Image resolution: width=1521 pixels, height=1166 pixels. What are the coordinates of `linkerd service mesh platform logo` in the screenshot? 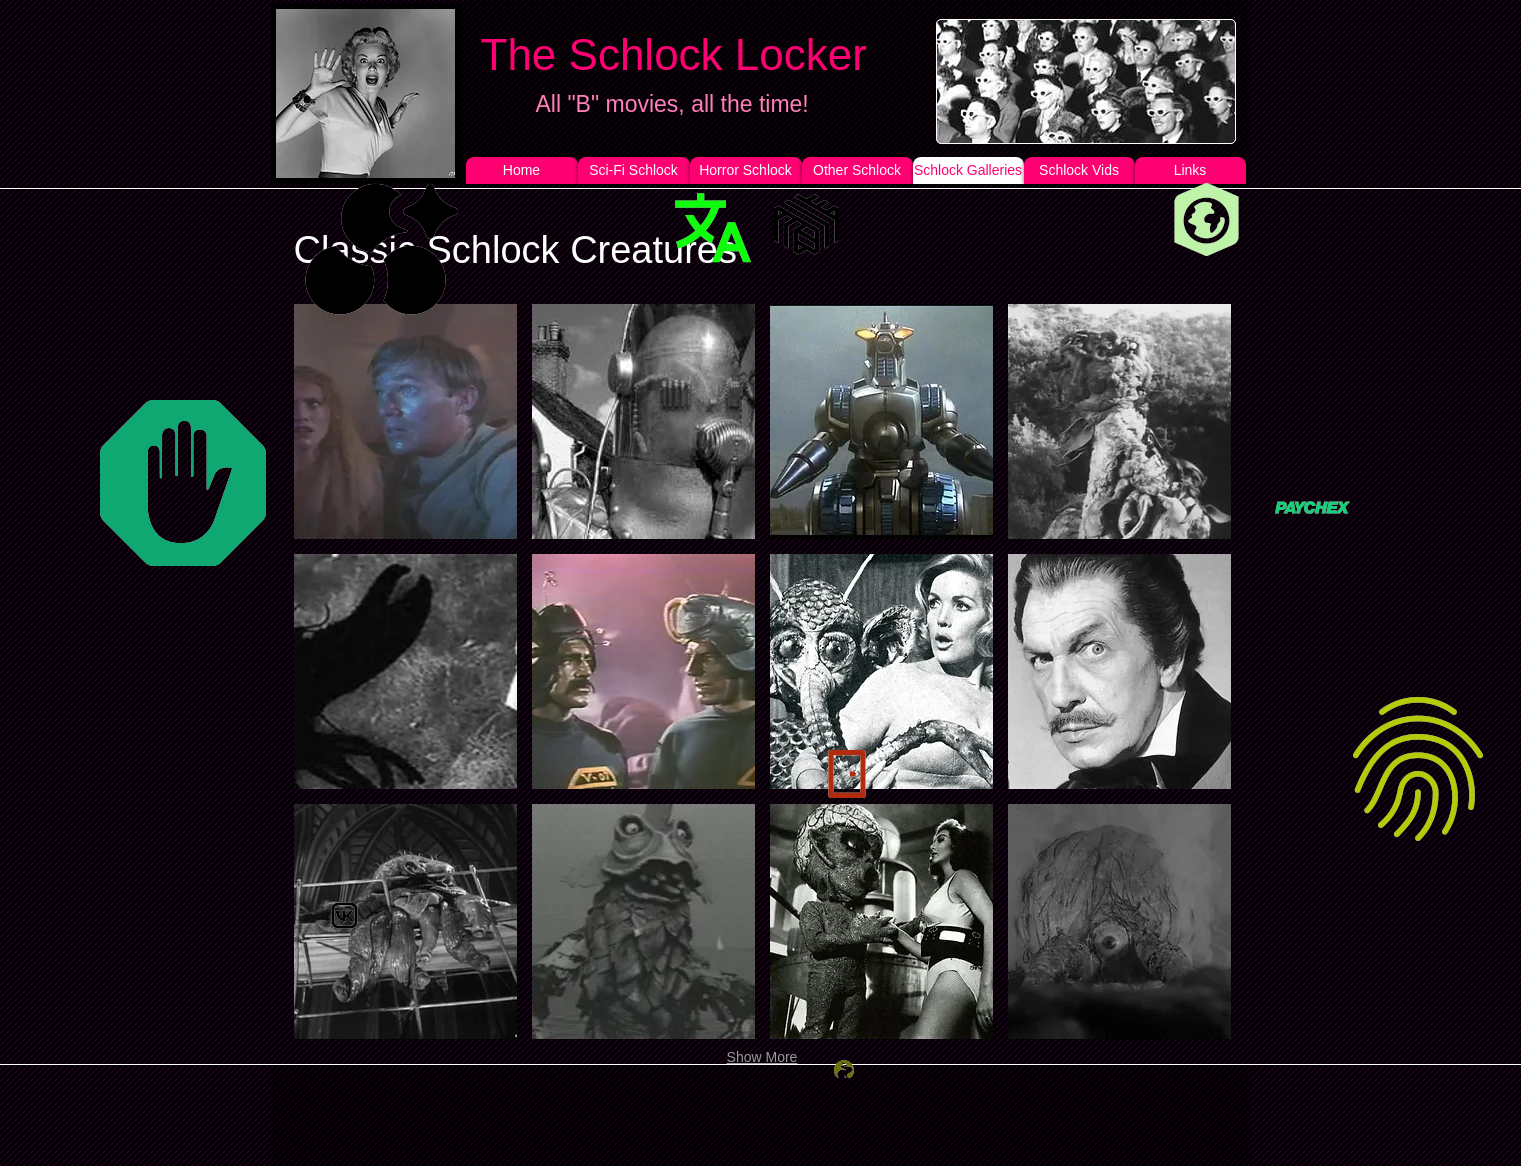 It's located at (806, 224).